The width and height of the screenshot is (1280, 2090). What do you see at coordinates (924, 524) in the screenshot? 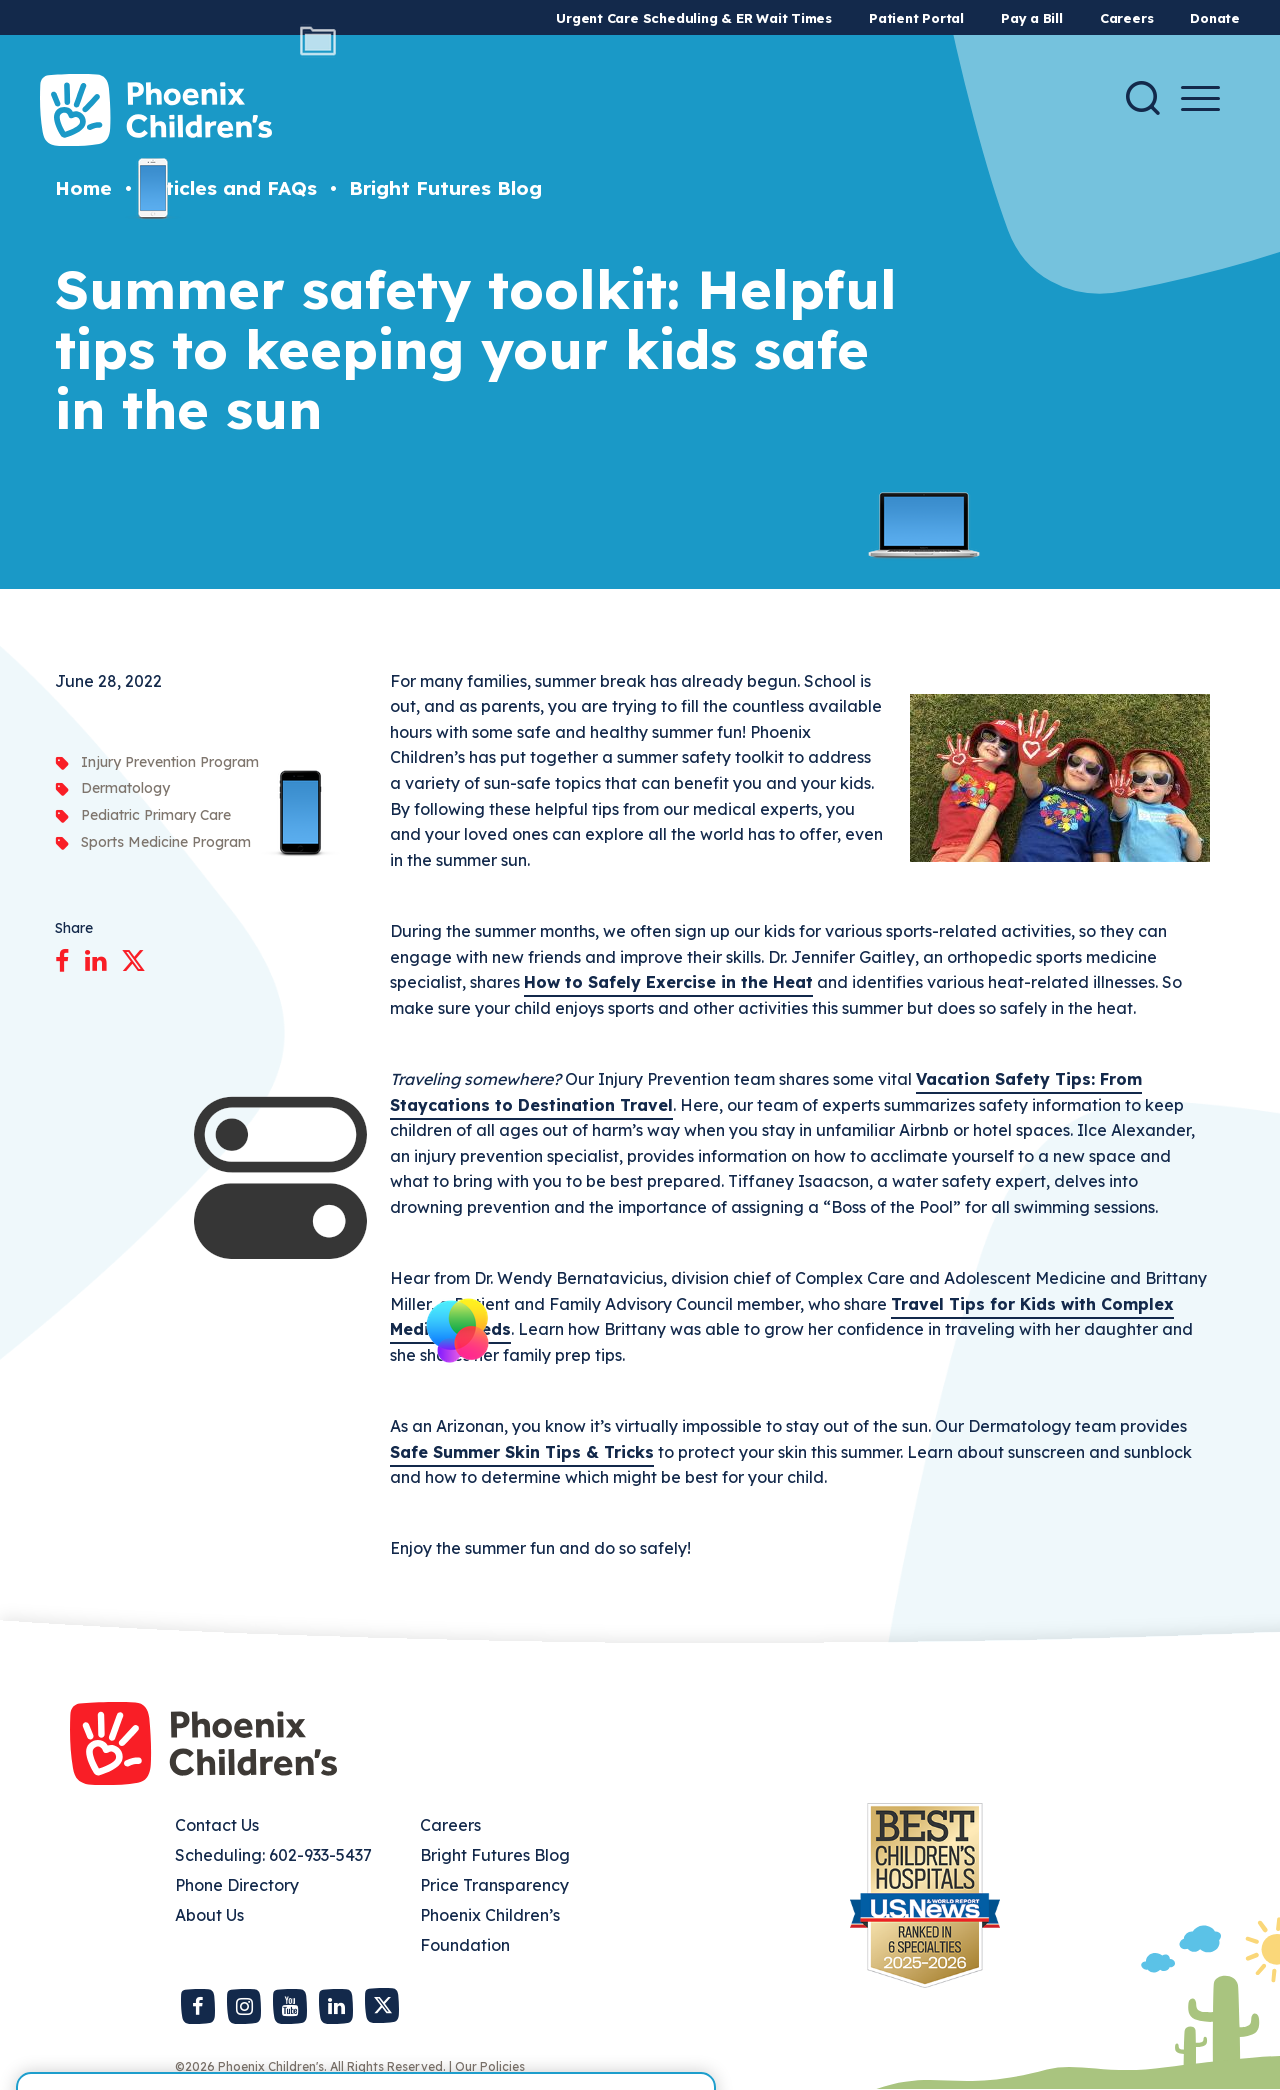
I see `represents this macbook pro in system settings` at bounding box center [924, 524].